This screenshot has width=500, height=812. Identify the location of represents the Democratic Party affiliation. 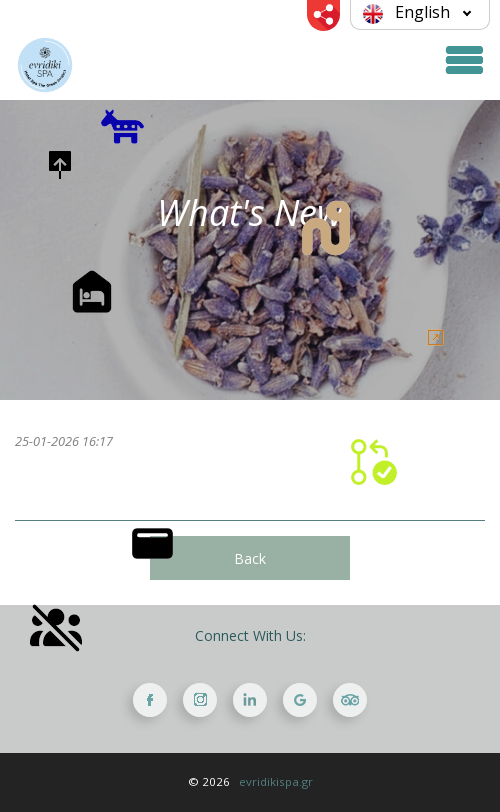
(122, 126).